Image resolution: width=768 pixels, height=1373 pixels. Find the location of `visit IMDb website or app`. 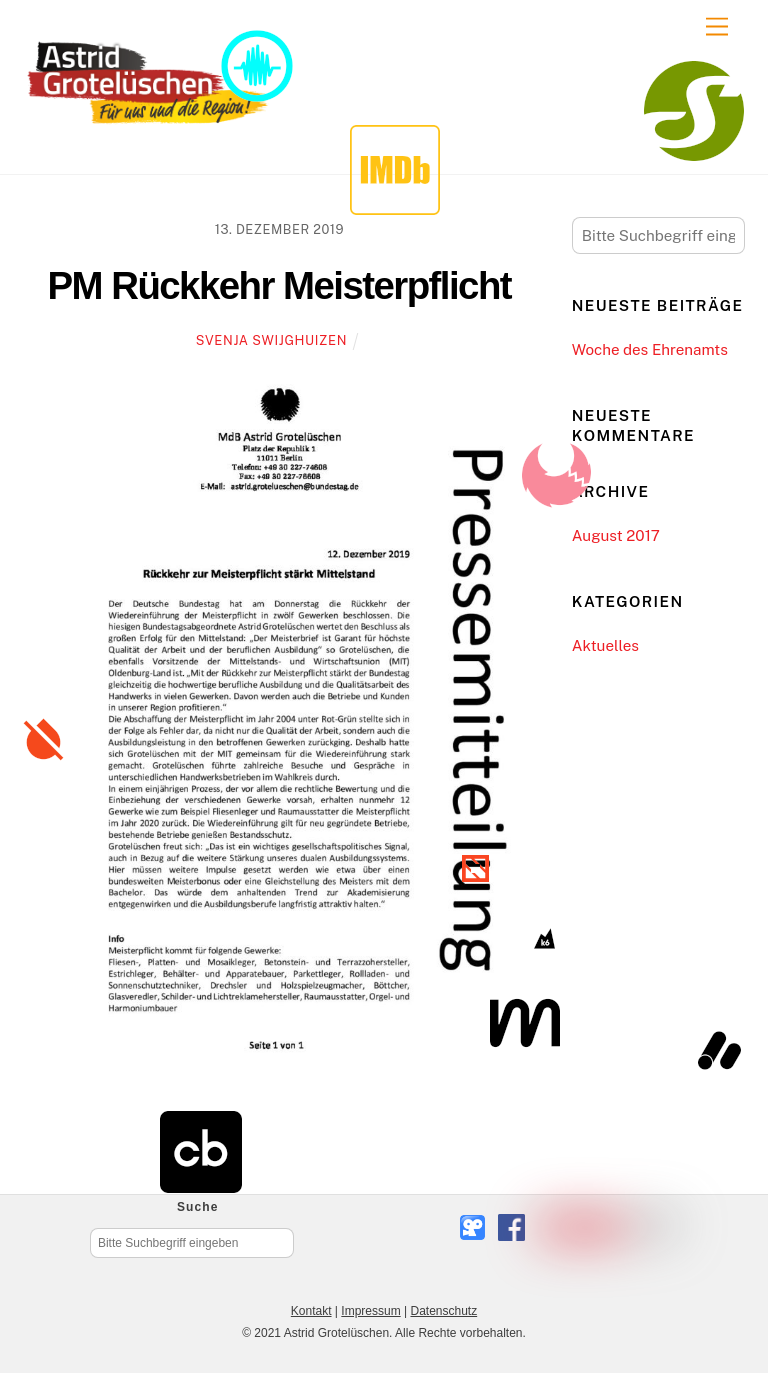

visit IMDb website or app is located at coordinates (395, 170).